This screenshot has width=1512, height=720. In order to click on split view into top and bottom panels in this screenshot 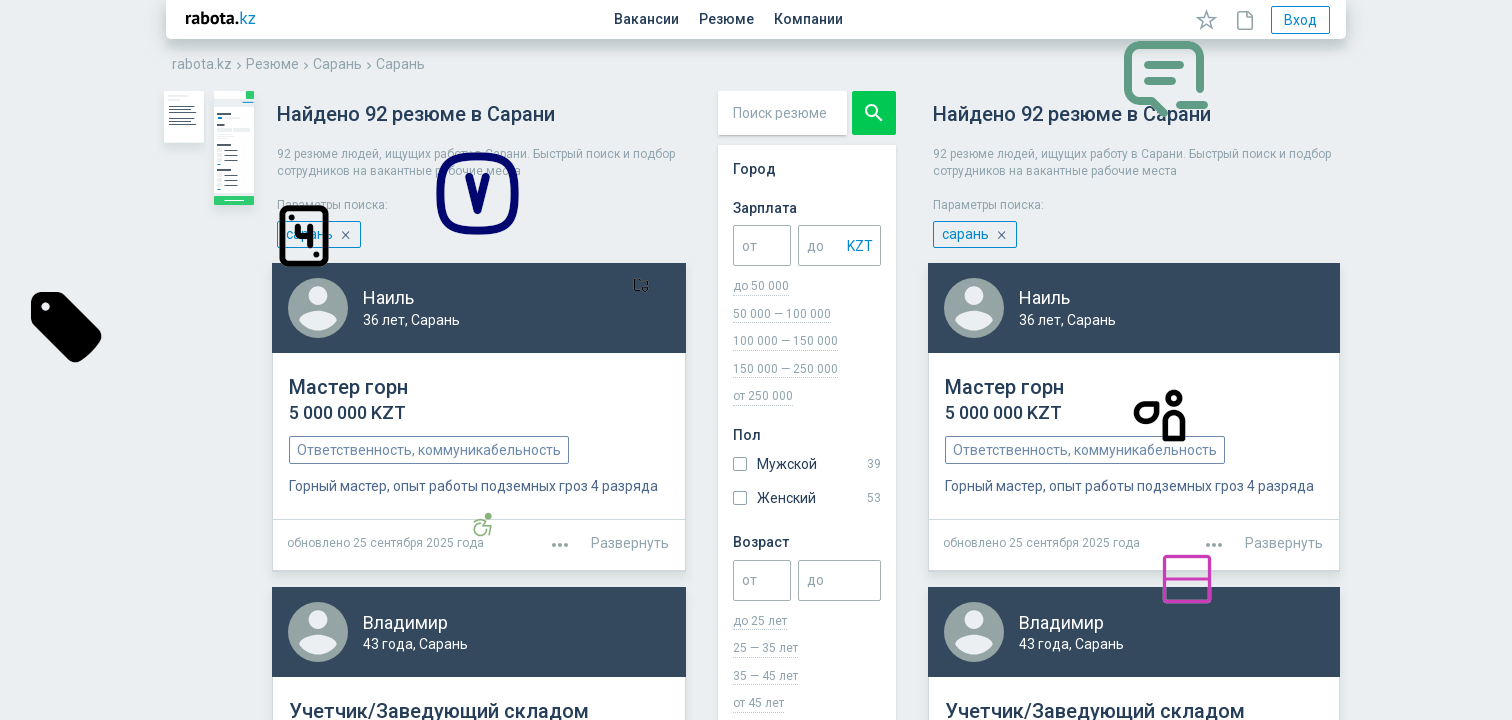, I will do `click(1187, 579)`.